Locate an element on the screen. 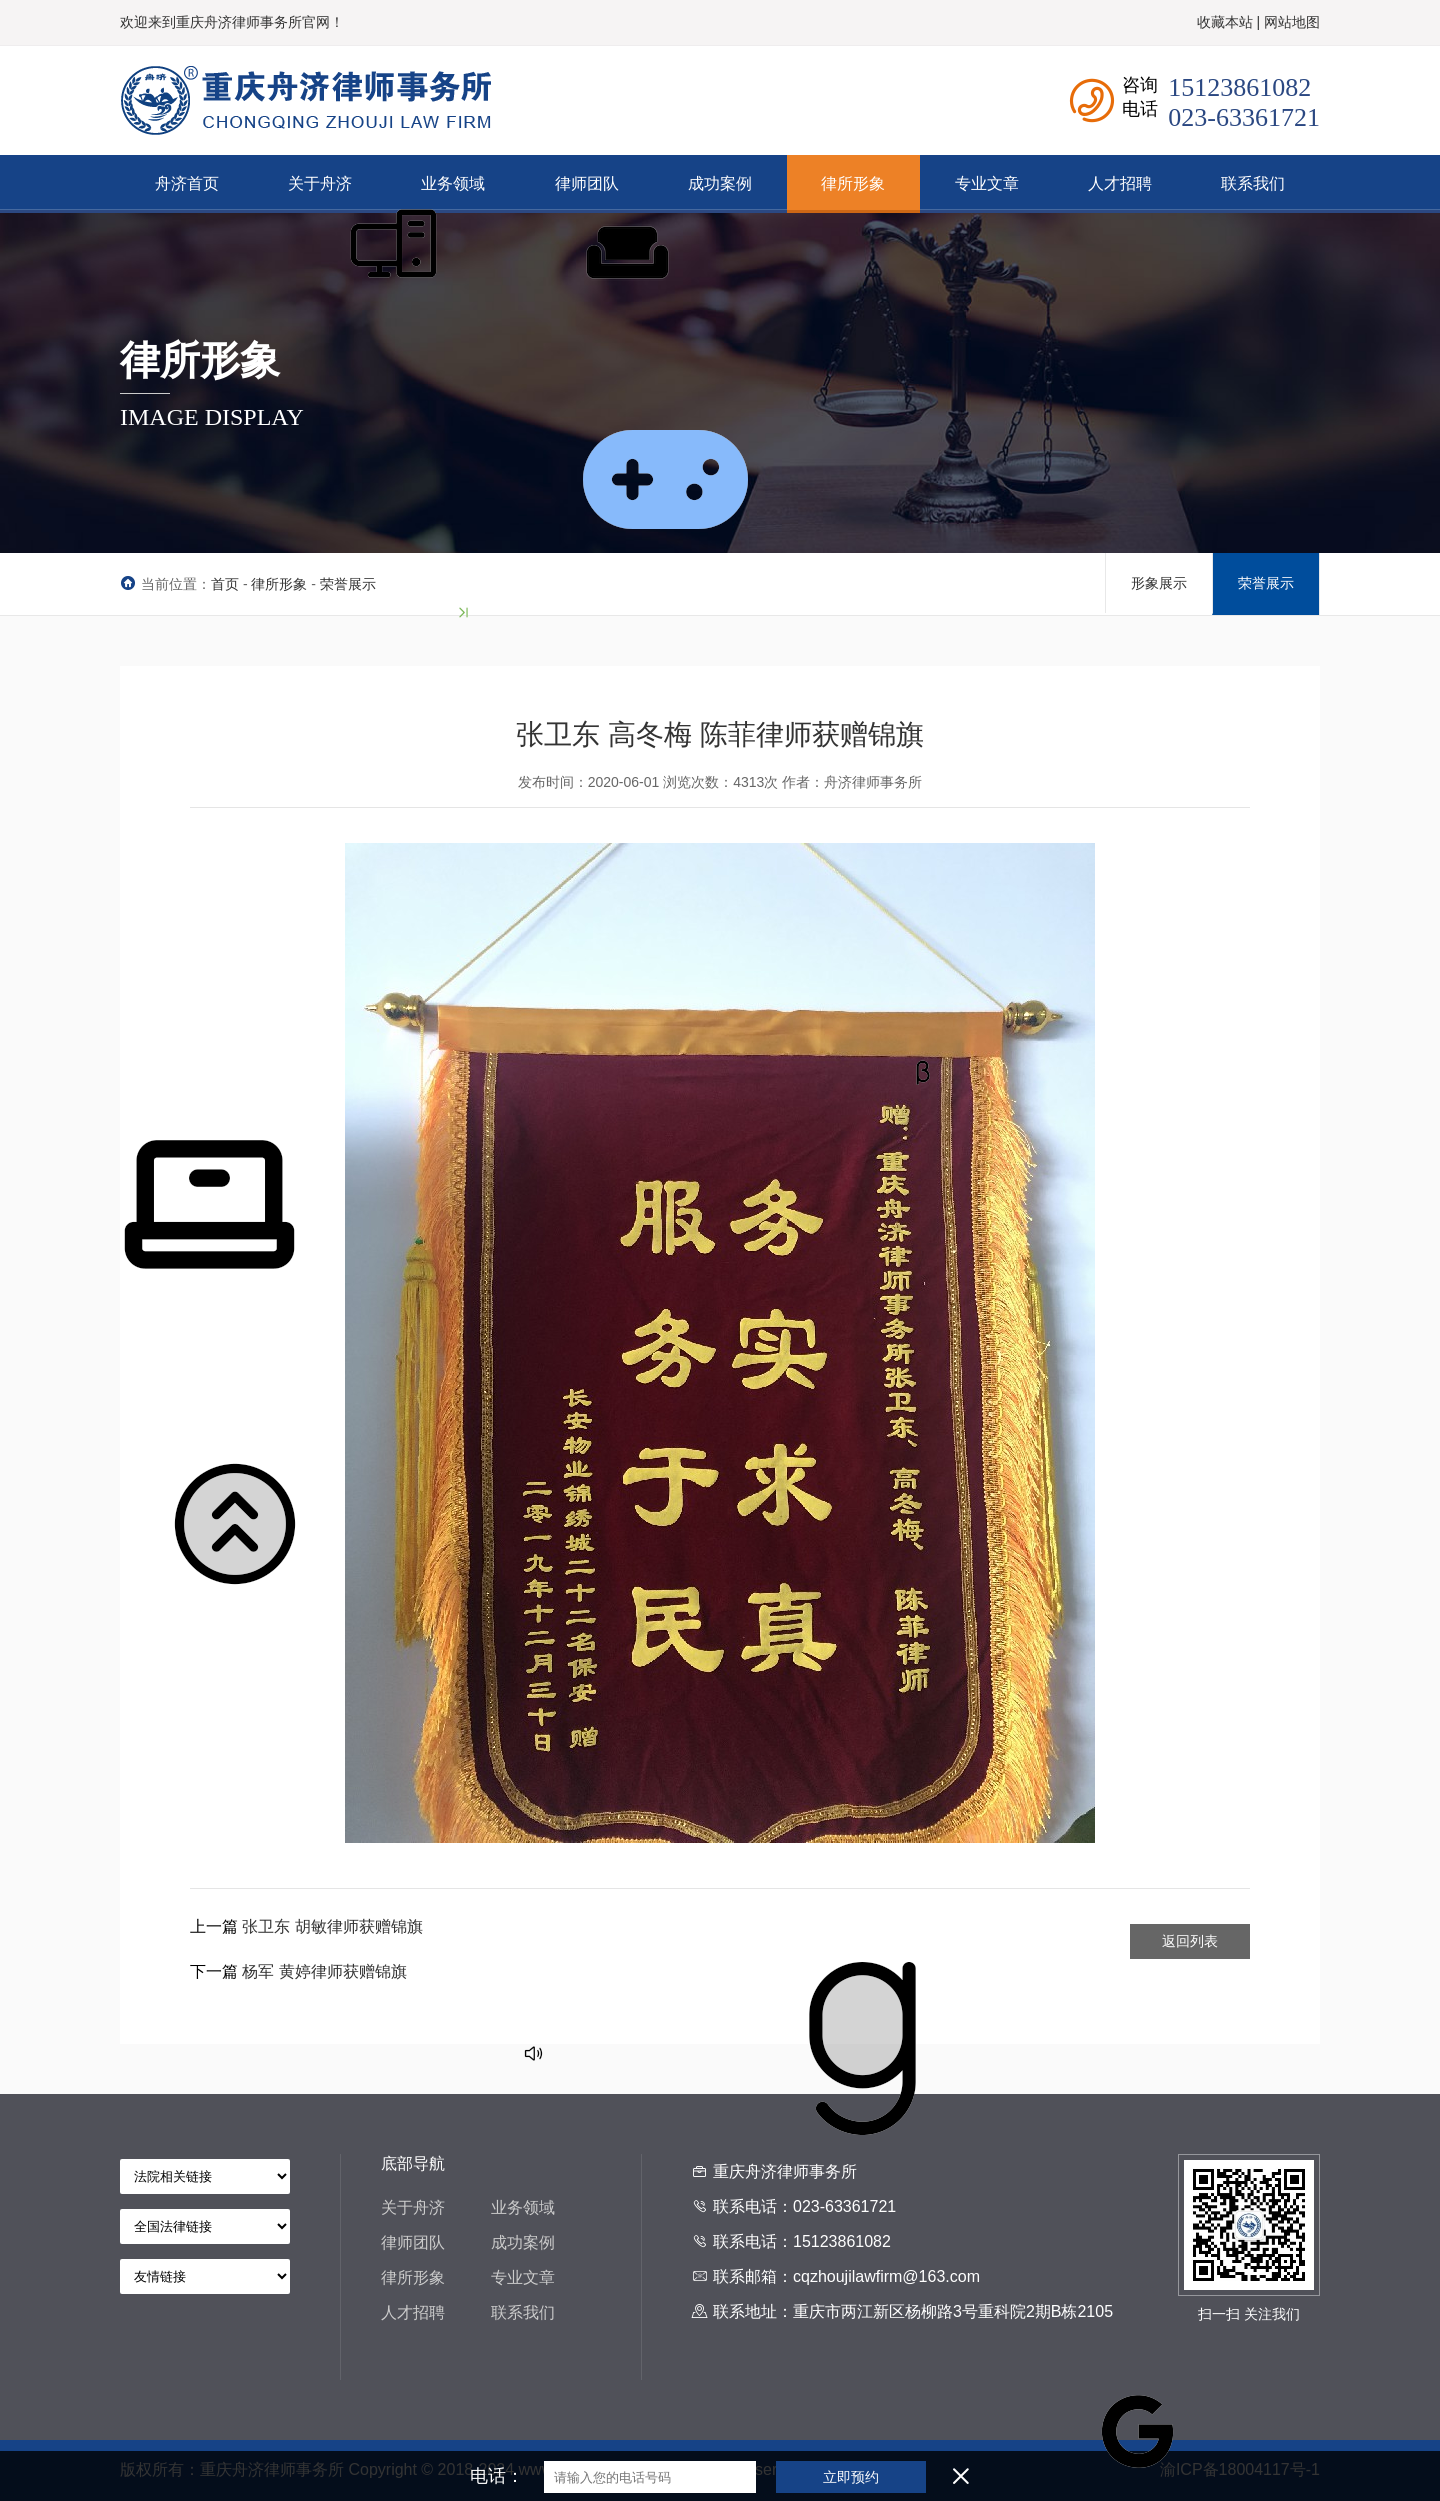  scroll to top of page is located at coordinates (235, 1524).